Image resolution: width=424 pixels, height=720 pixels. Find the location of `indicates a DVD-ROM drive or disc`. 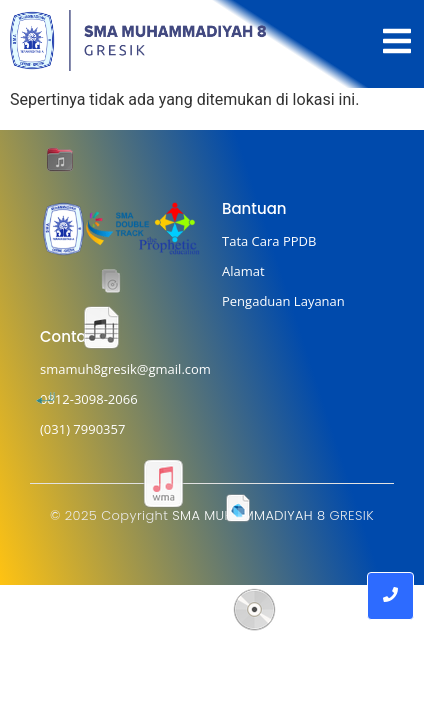

indicates a DVD-ROM drive or disc is located at coordinates (254, 609).